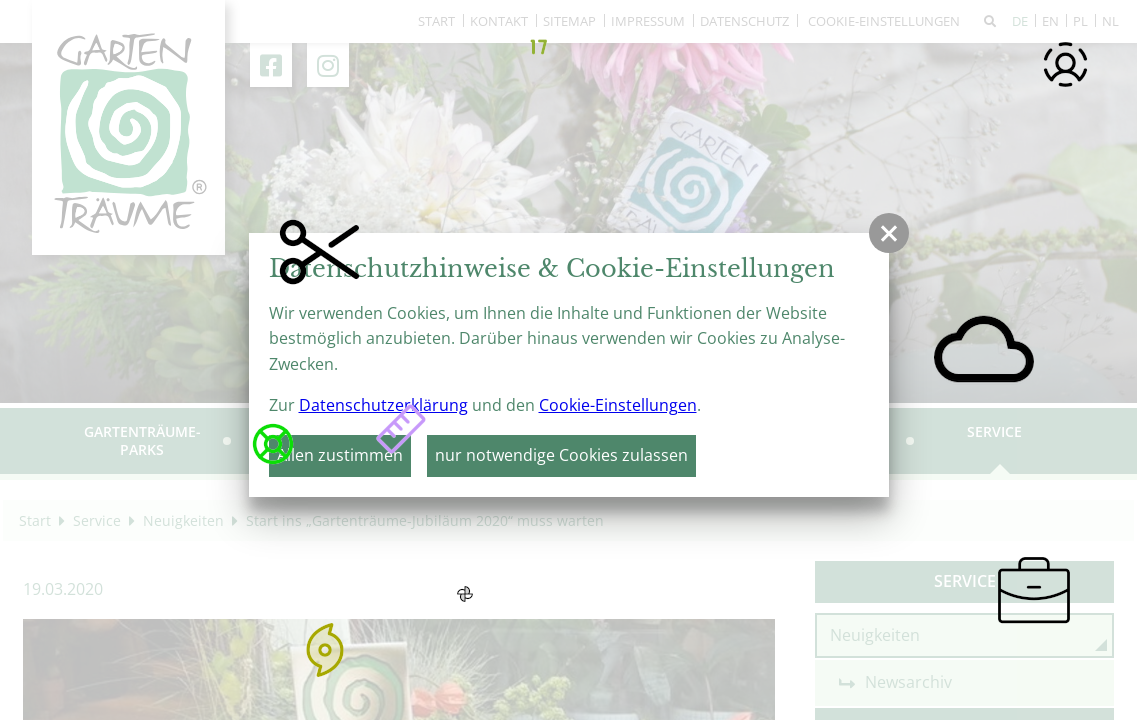 The width and height of the screenshot is (1137, 720). What do you see at coordinates (325, 650) in the screenshot?
I see `indicates severe weather alert or hurricane warning` at bounding box center [325, 650].